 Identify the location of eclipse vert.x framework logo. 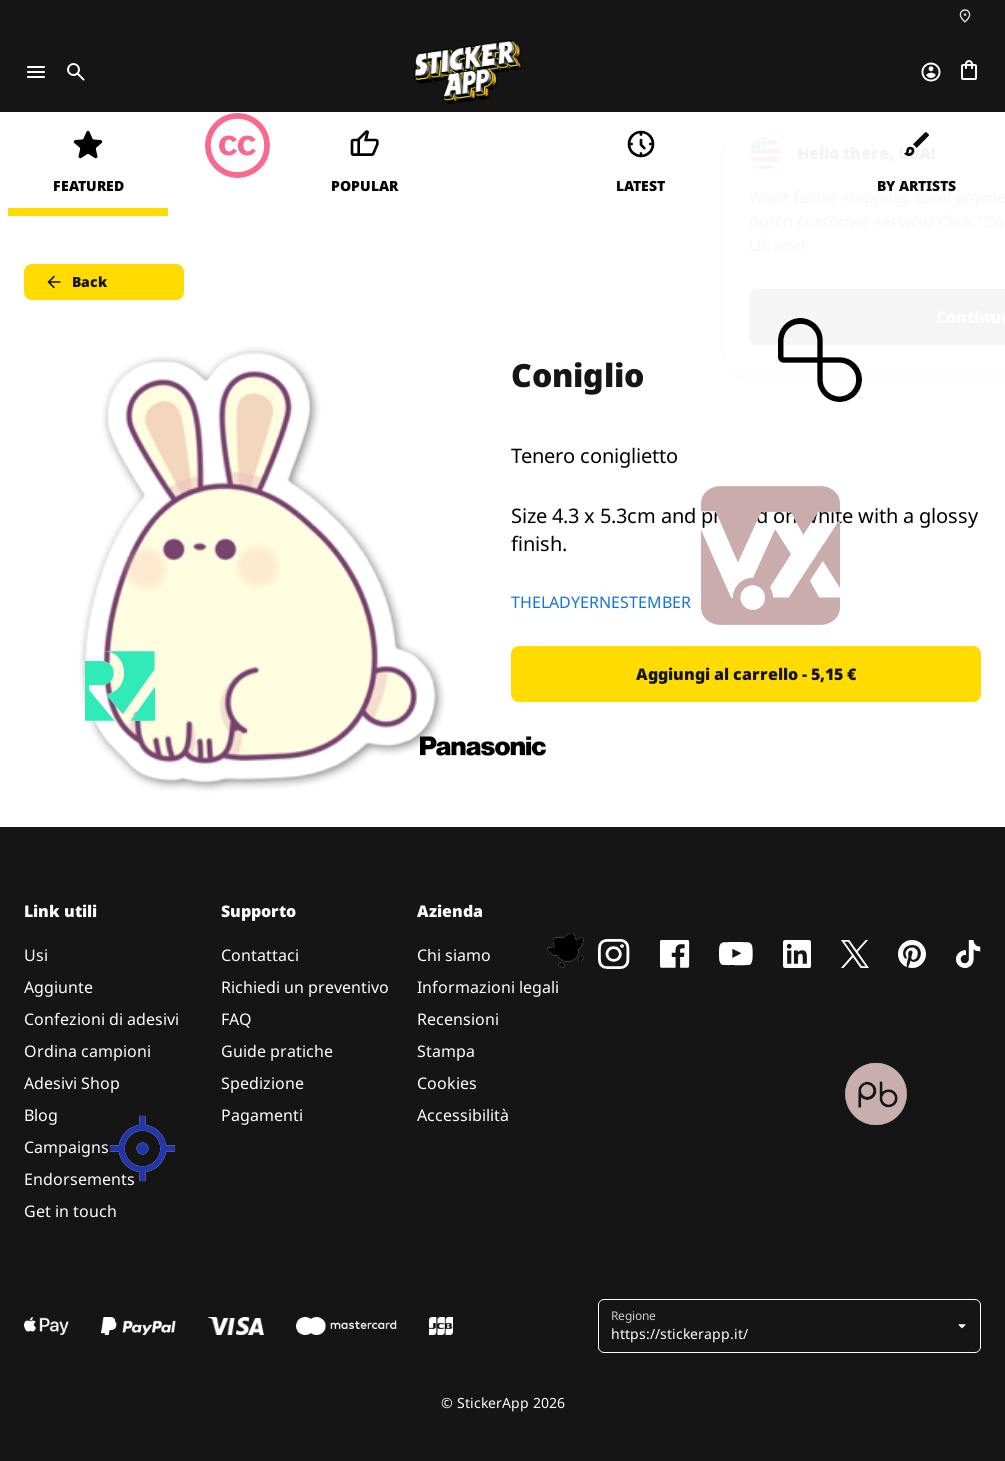
(770, 555).